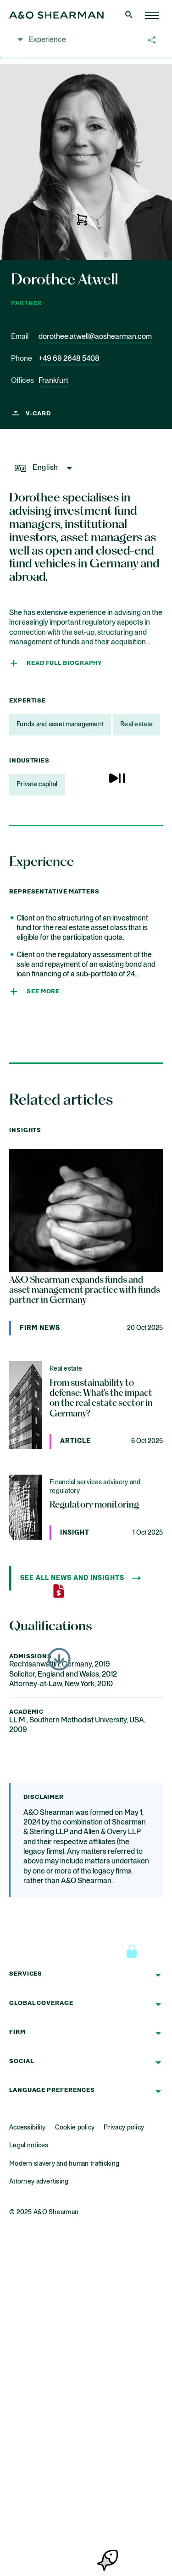  I want to click on download file or content, so click(59, 1659).